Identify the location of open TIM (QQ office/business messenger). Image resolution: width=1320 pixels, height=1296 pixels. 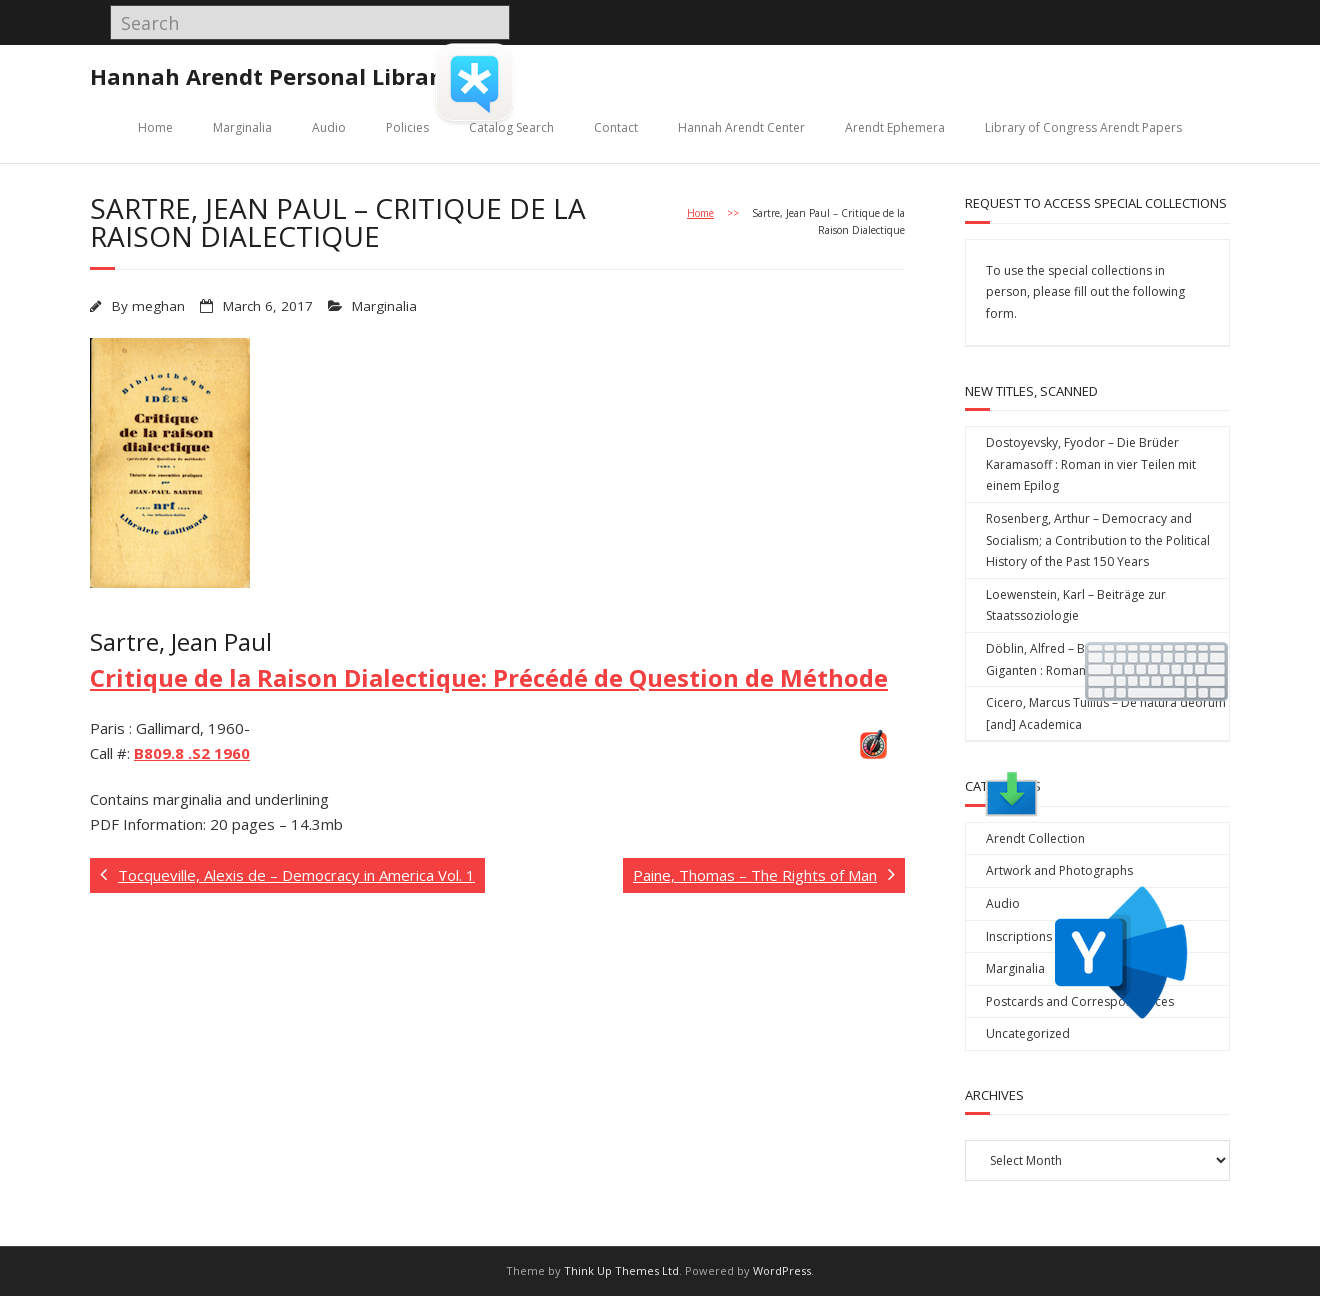
(474, 82).